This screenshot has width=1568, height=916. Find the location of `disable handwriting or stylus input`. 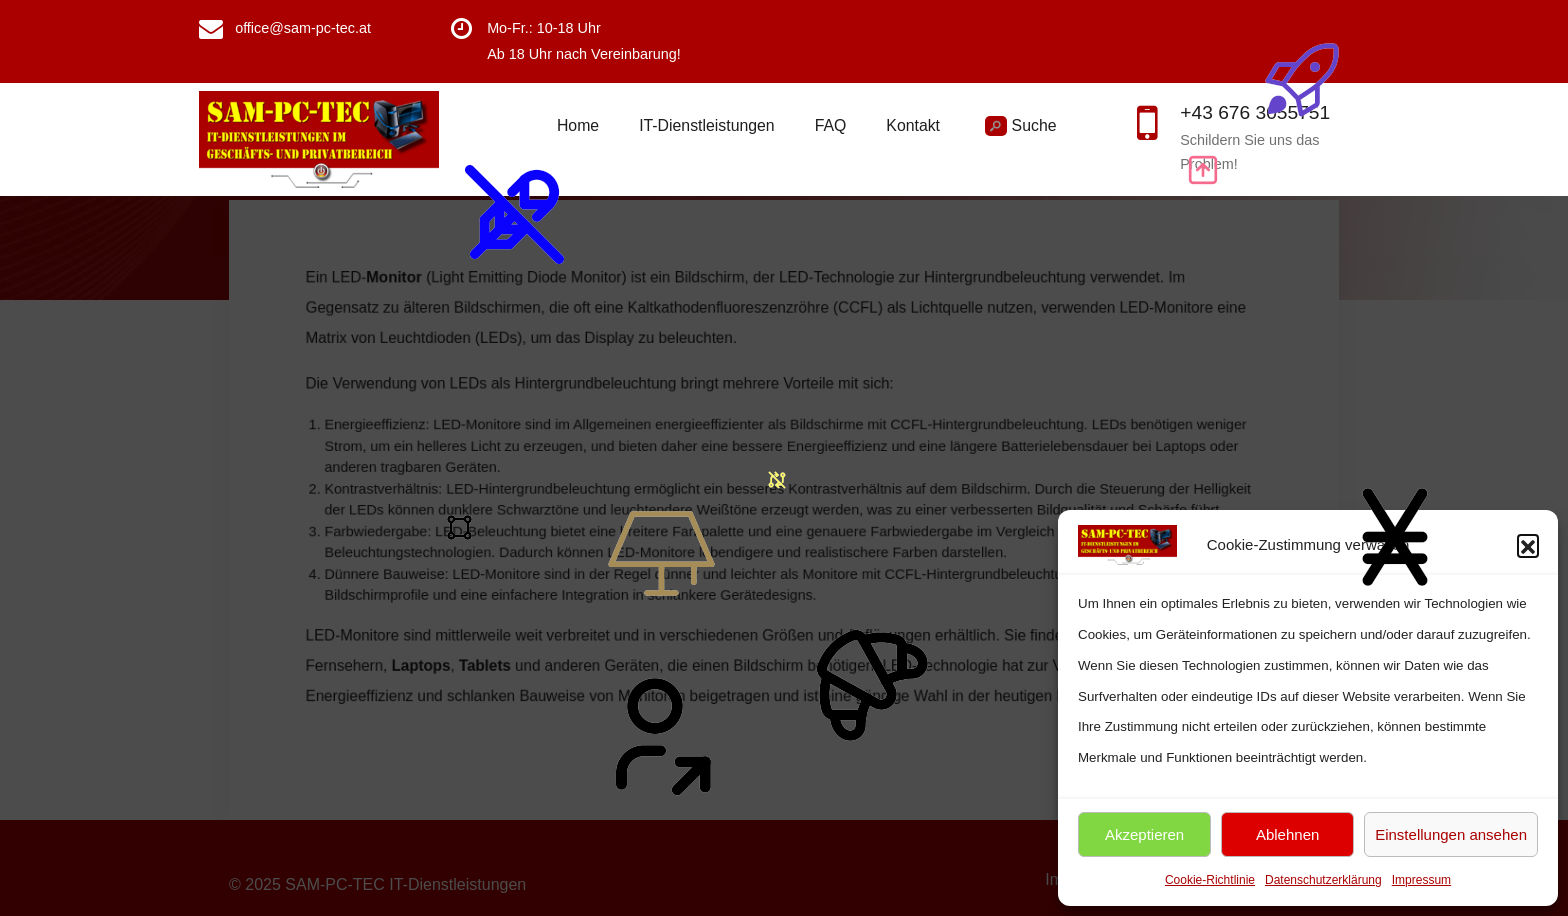

disable handwriting or stylus input is located at coordinates (514, 214).